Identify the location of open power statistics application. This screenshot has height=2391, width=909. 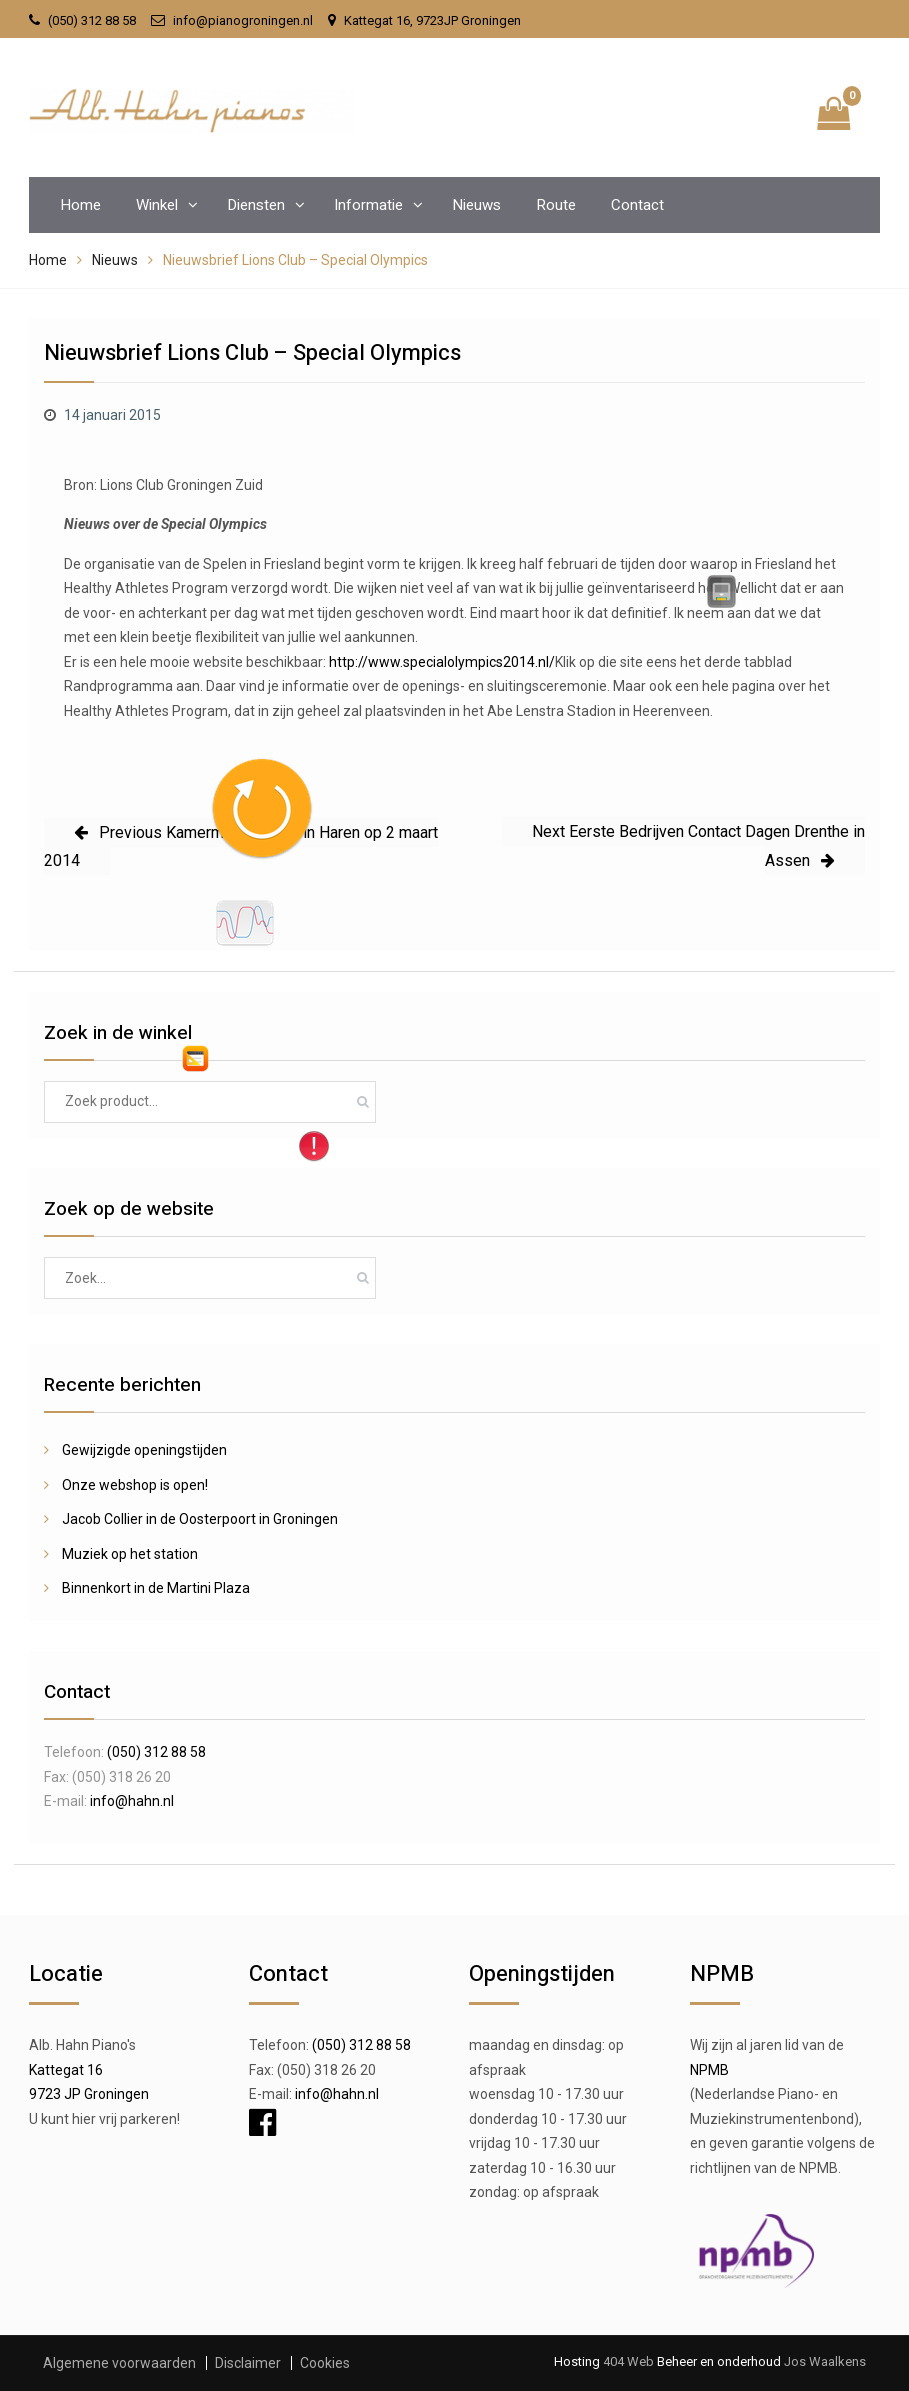
(245, 923).